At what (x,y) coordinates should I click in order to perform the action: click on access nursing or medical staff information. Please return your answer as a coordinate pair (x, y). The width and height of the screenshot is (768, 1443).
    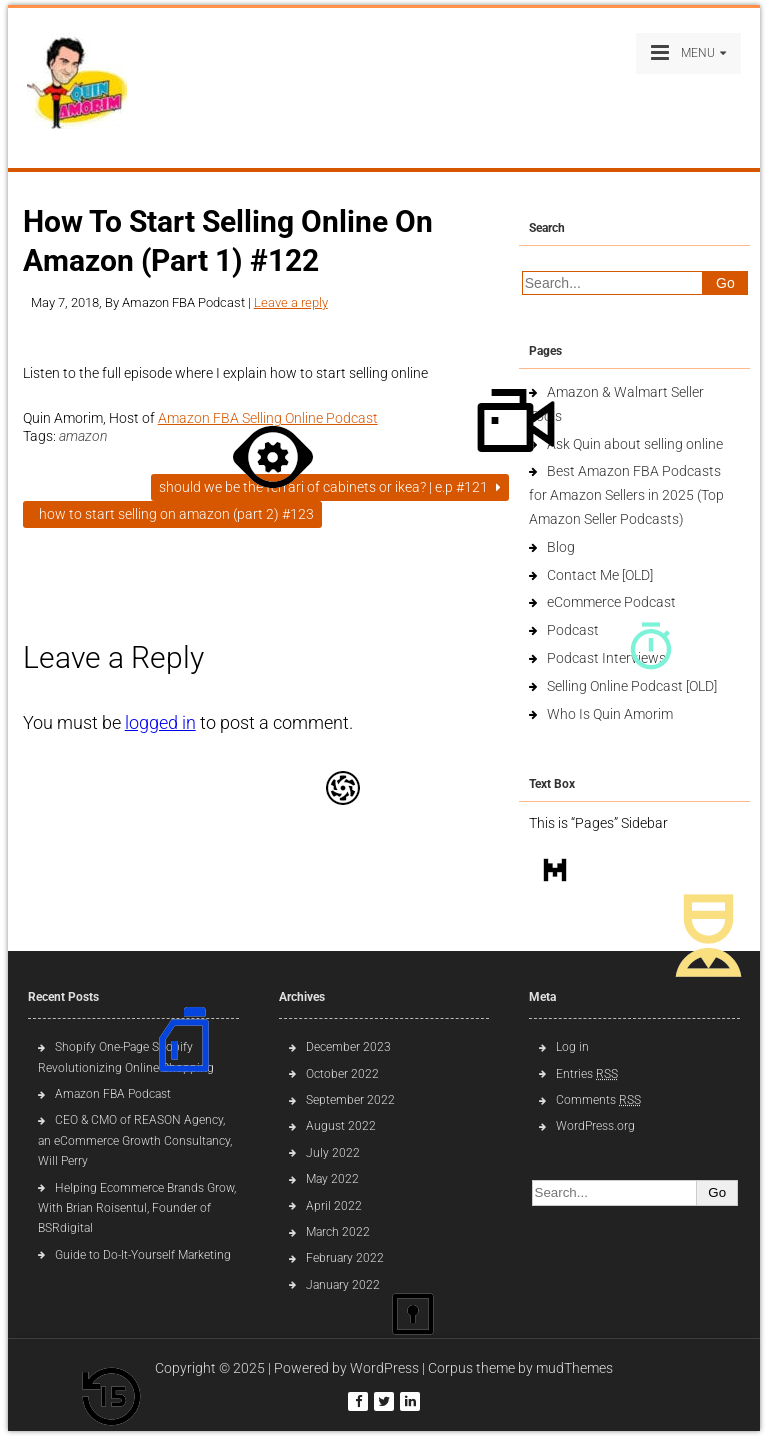
    Looking at the image, I should click on (708, 935).